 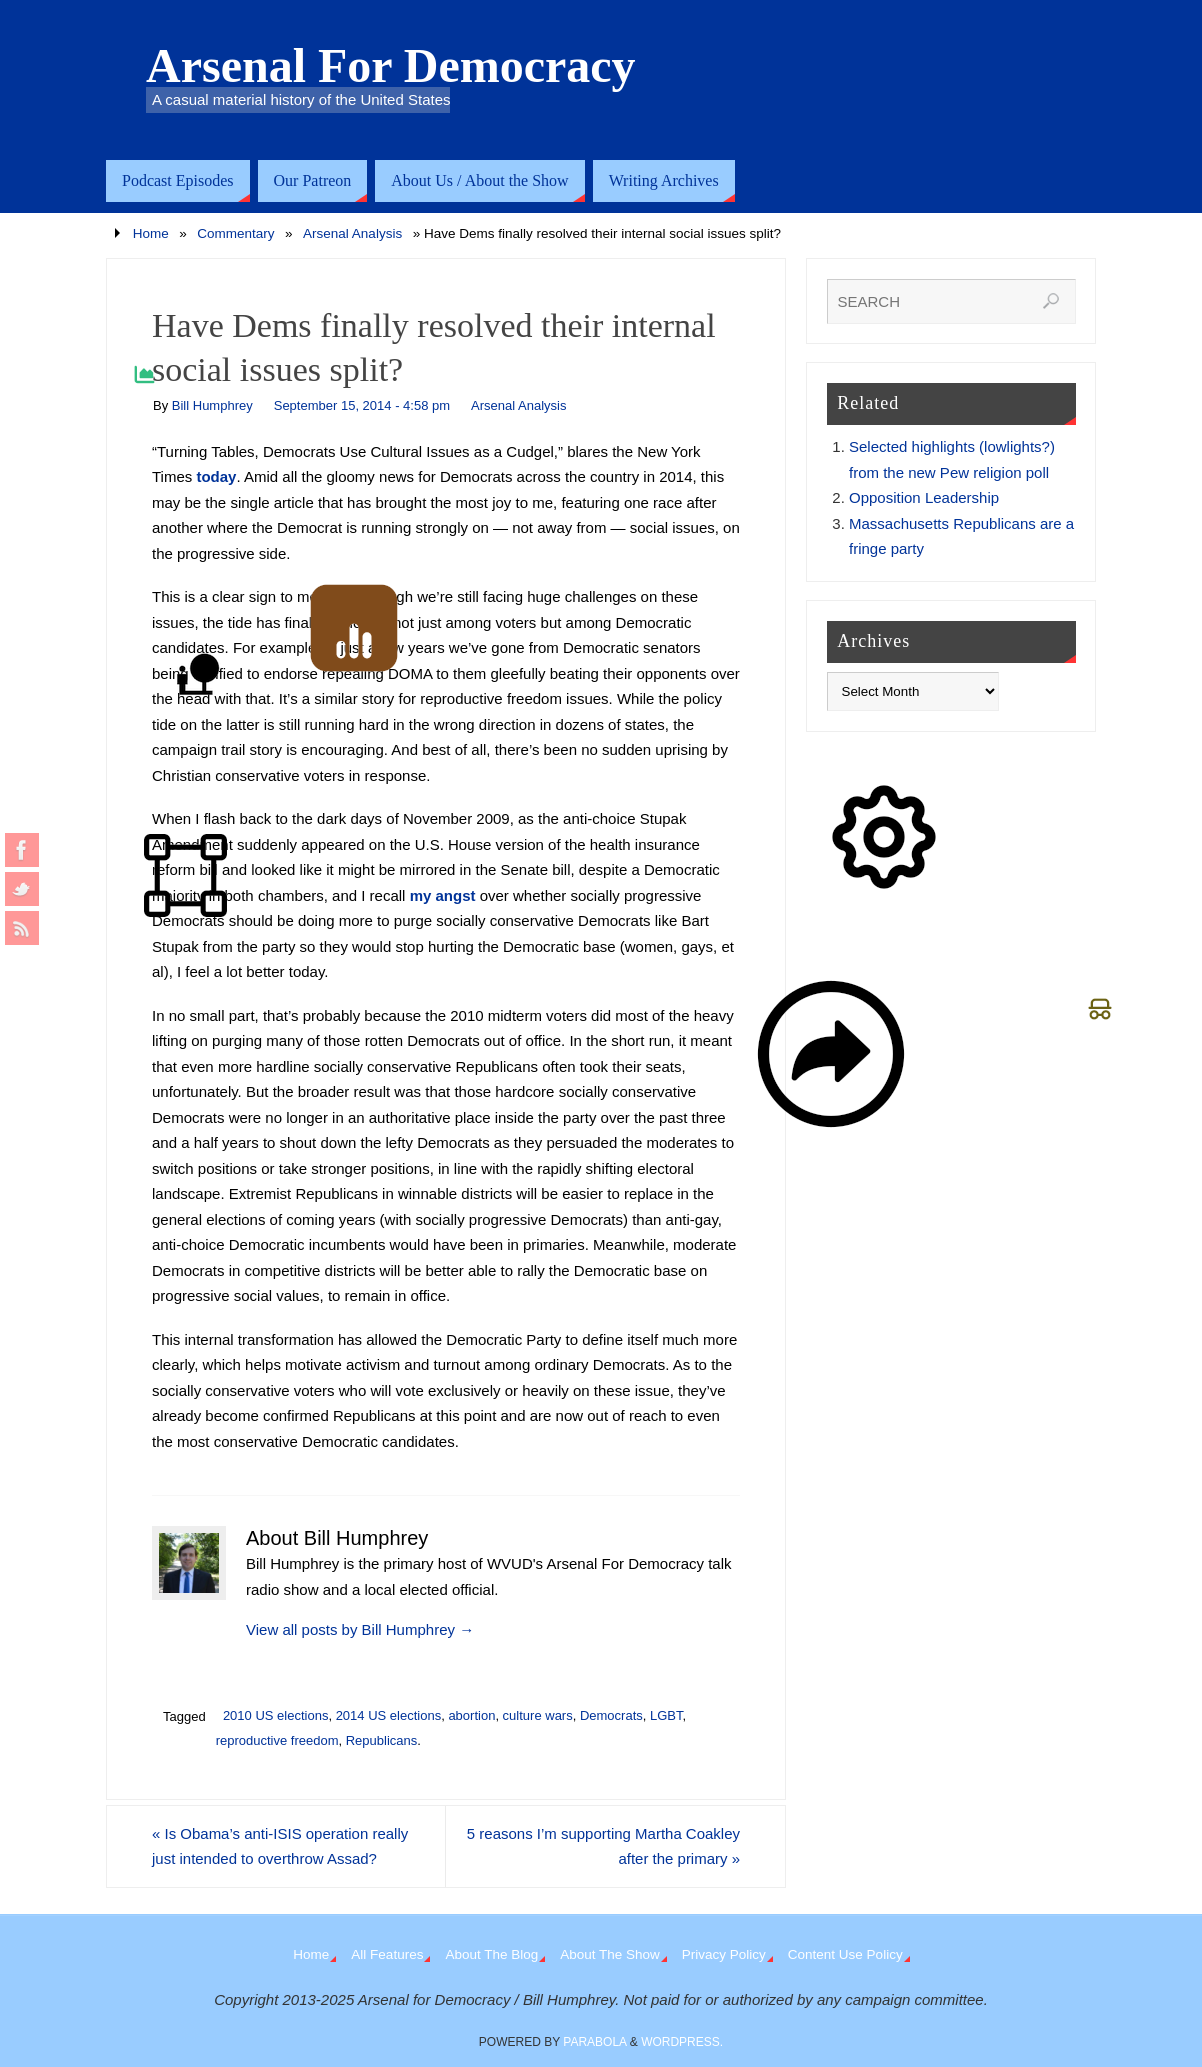 What do you see at coordinates (831, 1054) in the screenshot?
I see `share or forward content` at bounding box center [831, 1054].